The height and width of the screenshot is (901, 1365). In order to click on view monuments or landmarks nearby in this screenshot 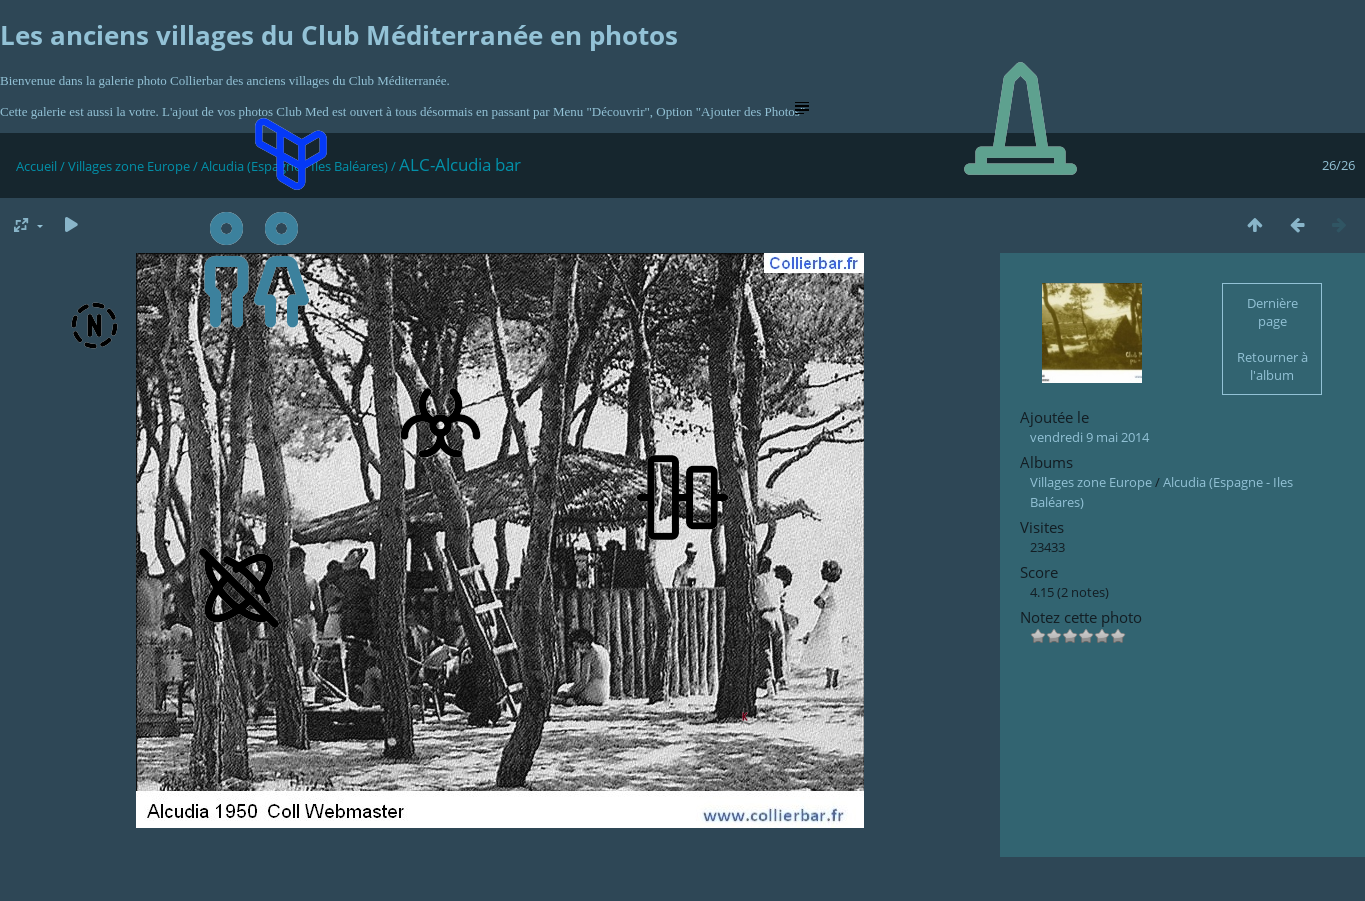, I will do `click(1020, 118)`.